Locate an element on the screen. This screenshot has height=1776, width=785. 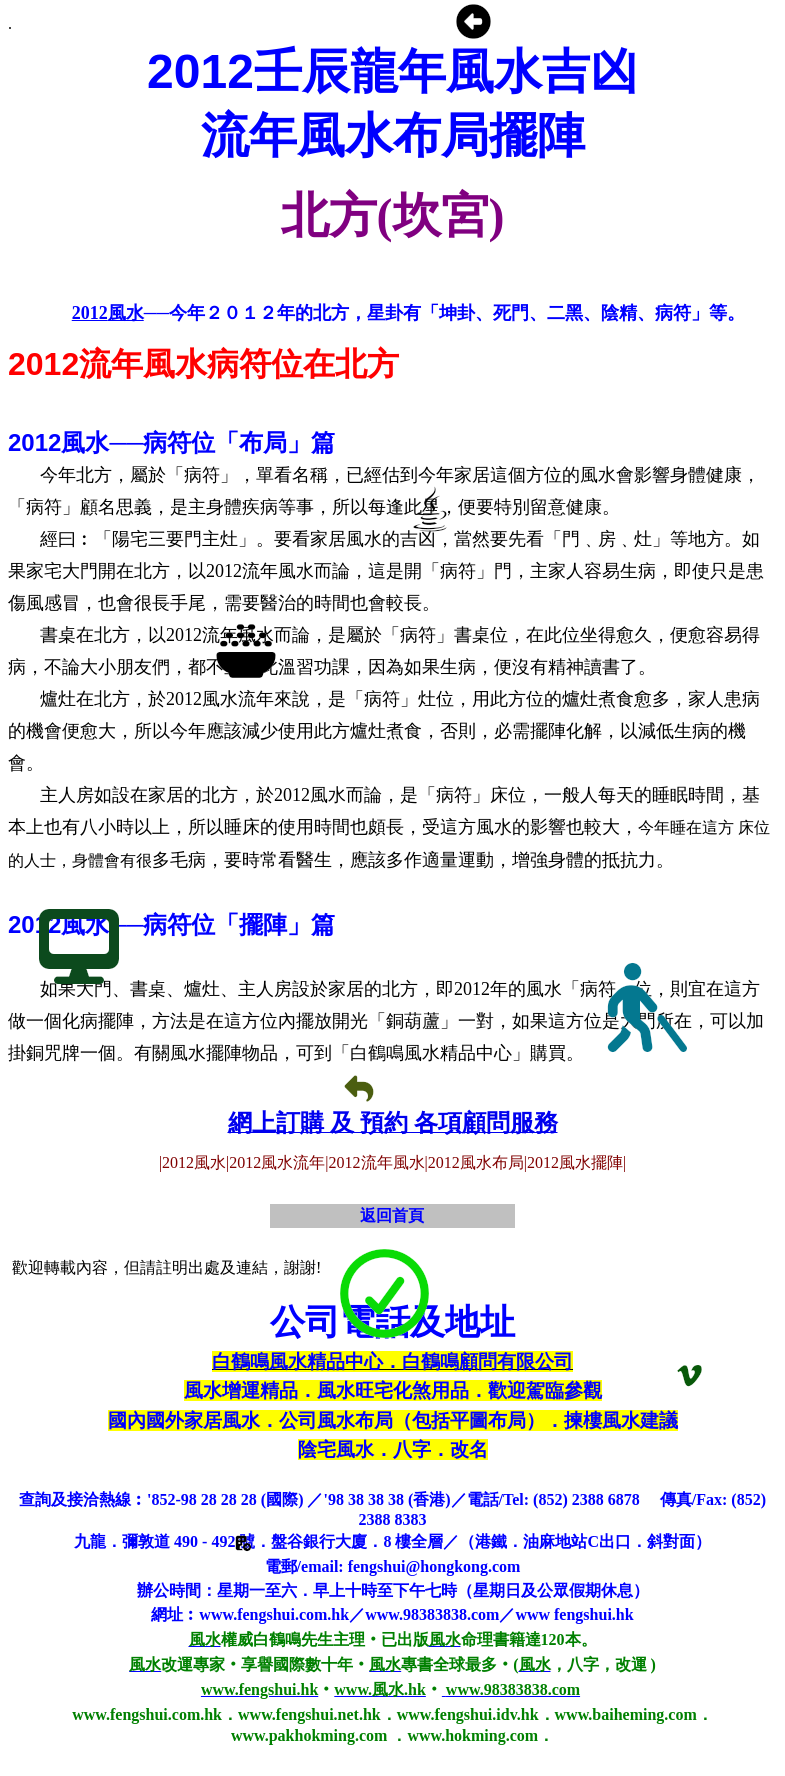
go back to the previous screen is located at coordinates (473, 21).